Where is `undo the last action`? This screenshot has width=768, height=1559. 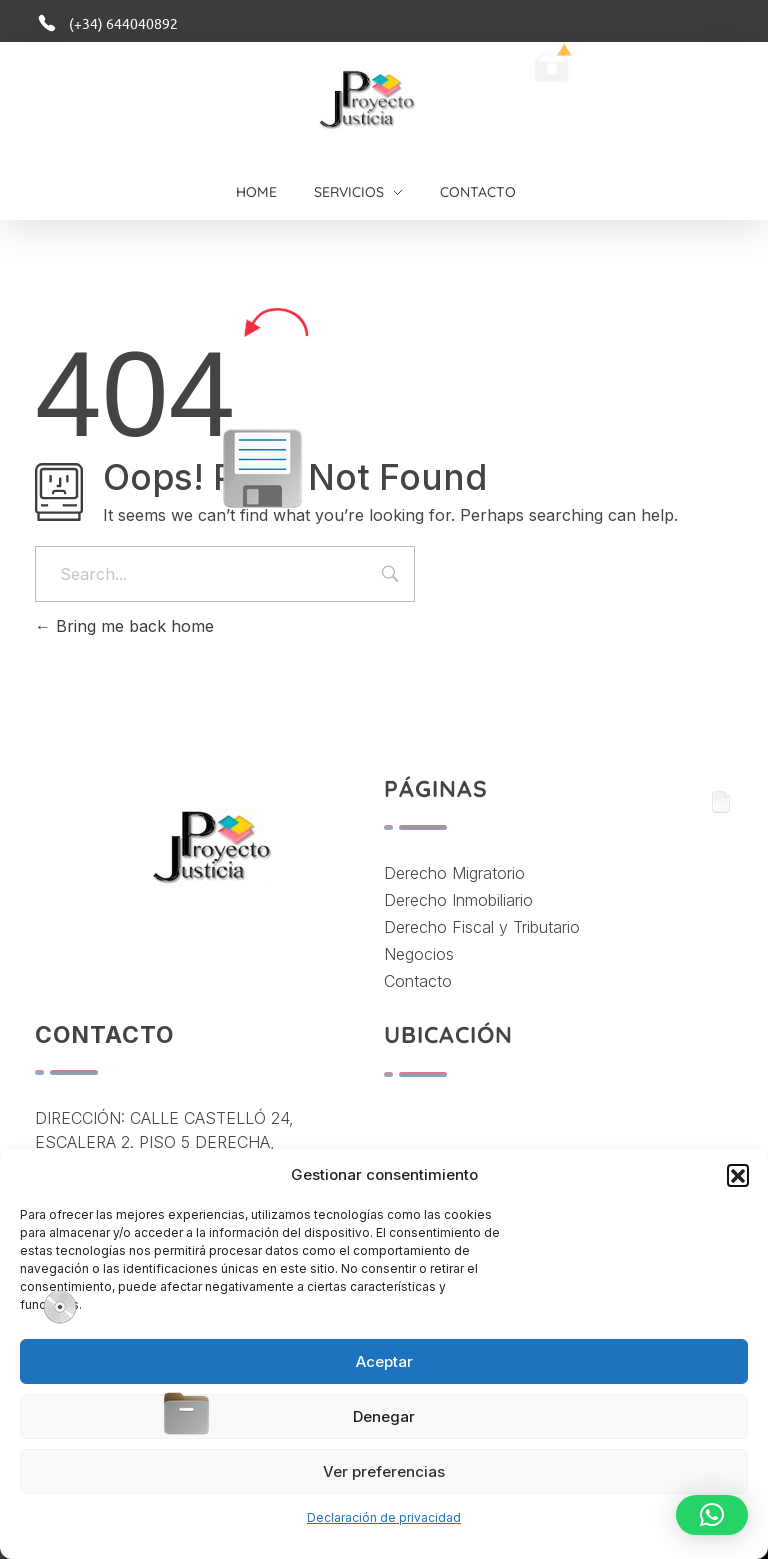
undo the last action is located at coordinates (276, 322).